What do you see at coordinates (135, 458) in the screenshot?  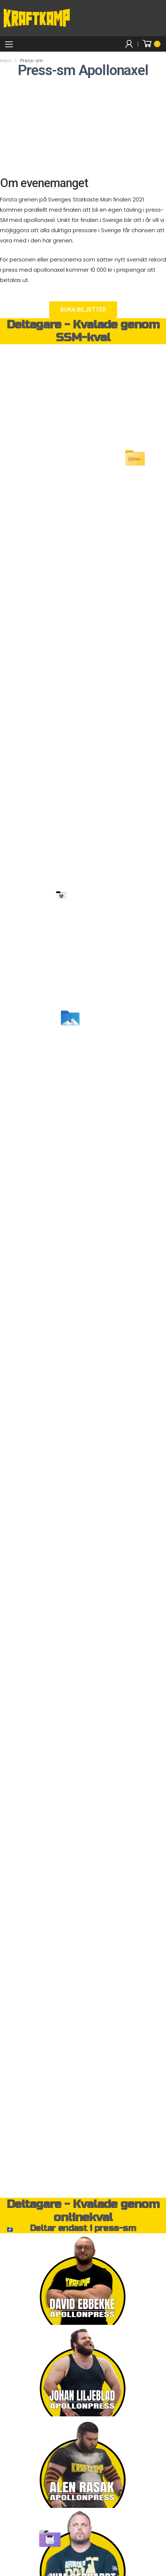 I see `open folder containing UiPath automation projects` at bounding box center [135, 458].